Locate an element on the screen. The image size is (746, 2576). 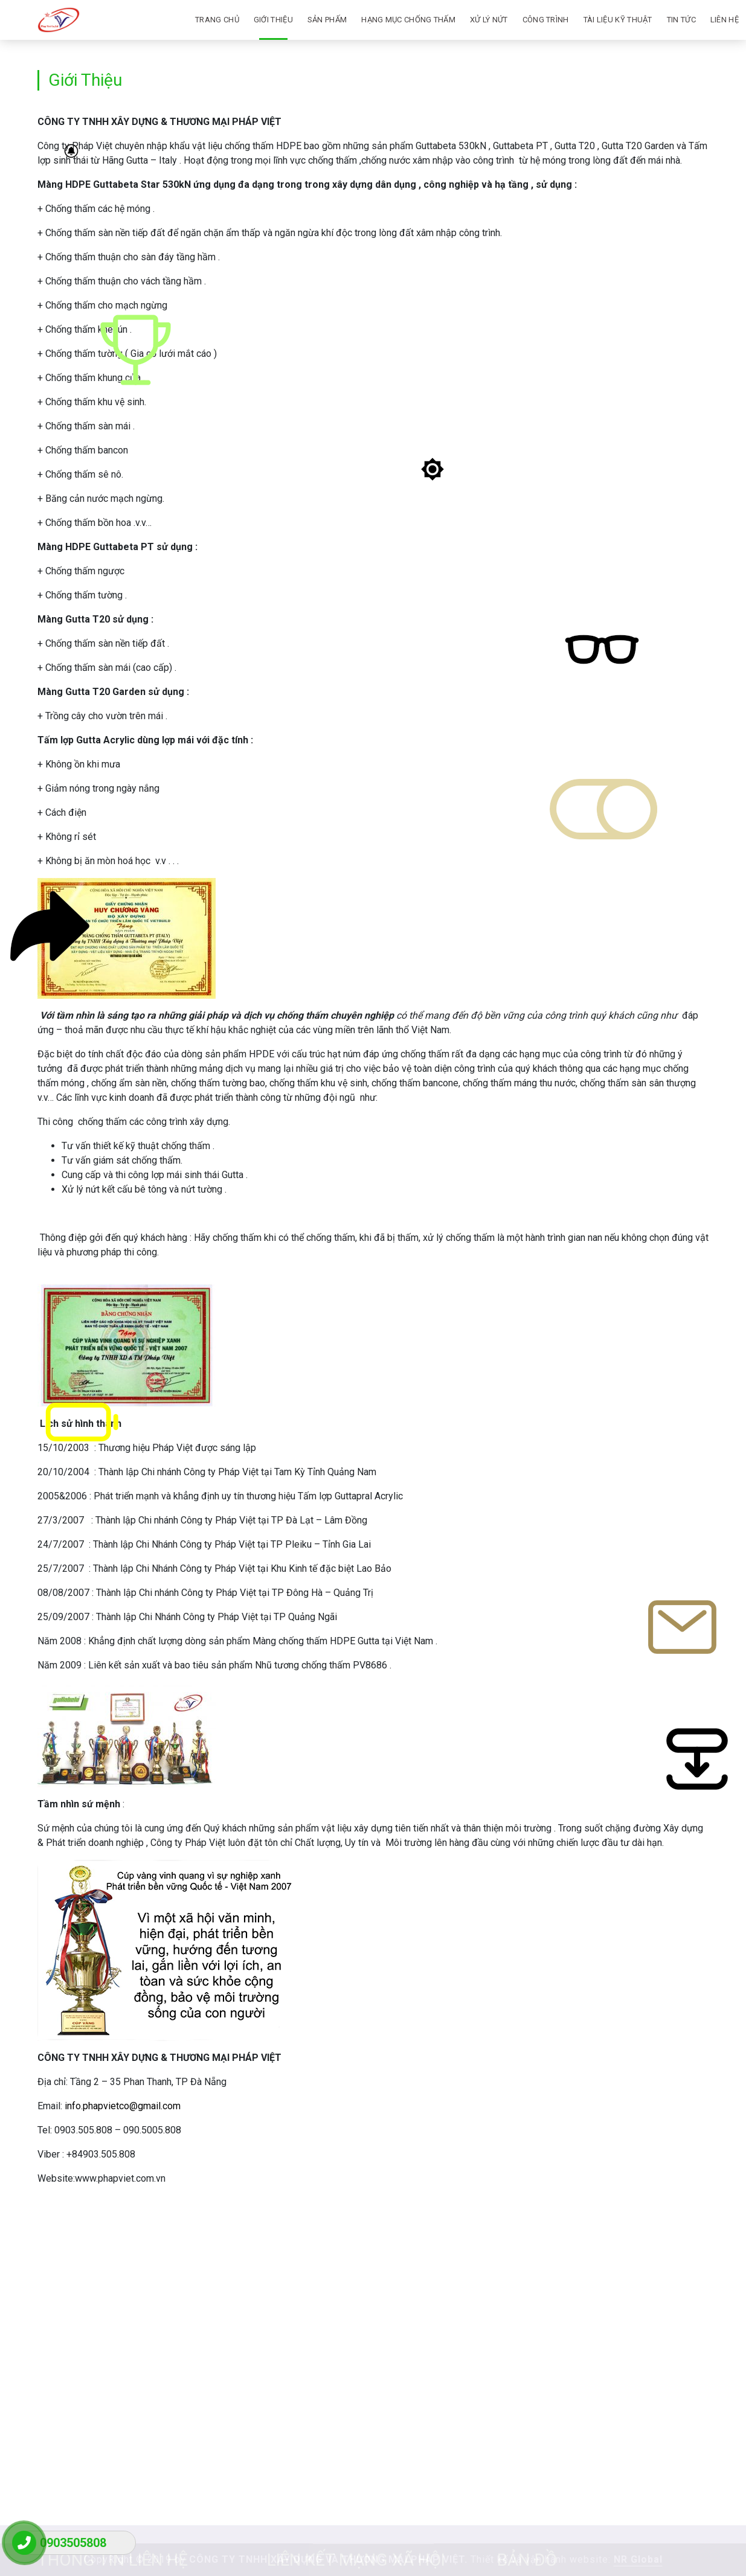
enable reading mode or accessibility features is located at coordinates (602, 649).